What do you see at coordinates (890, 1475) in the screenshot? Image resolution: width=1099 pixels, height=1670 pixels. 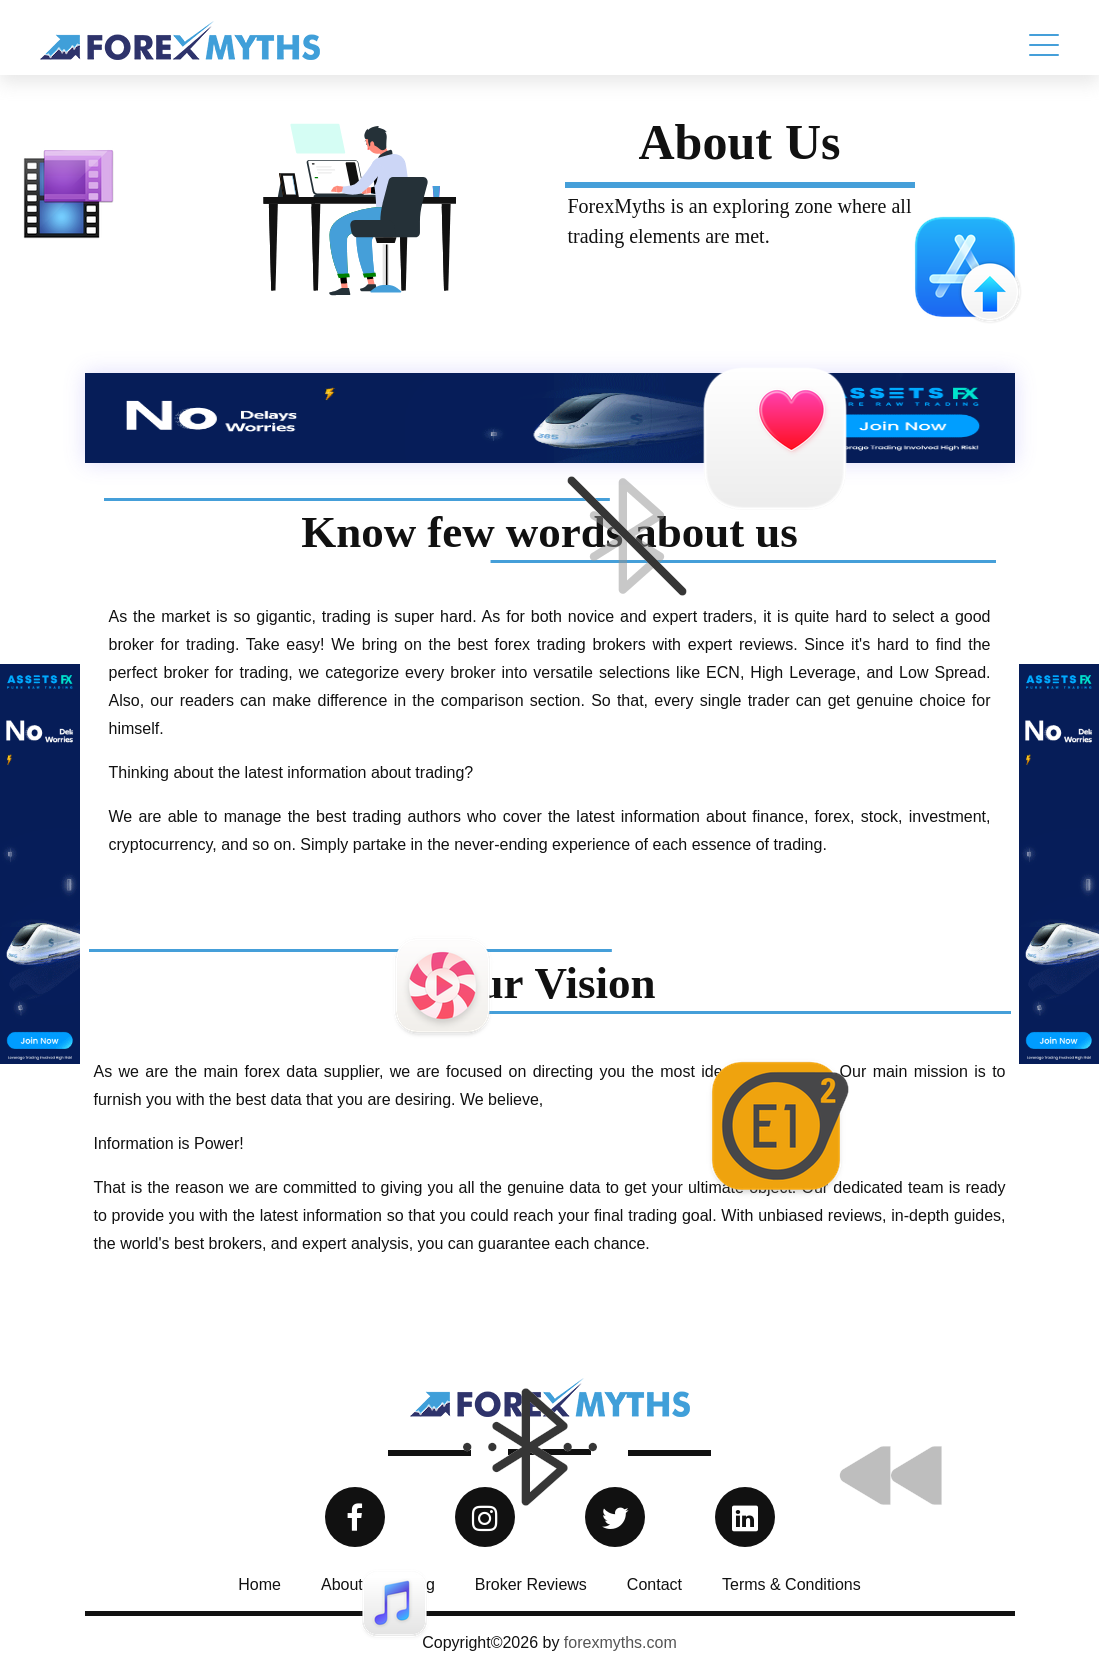 I see `rewind or seek backward in media playback` at bounding box center [890, 1475].